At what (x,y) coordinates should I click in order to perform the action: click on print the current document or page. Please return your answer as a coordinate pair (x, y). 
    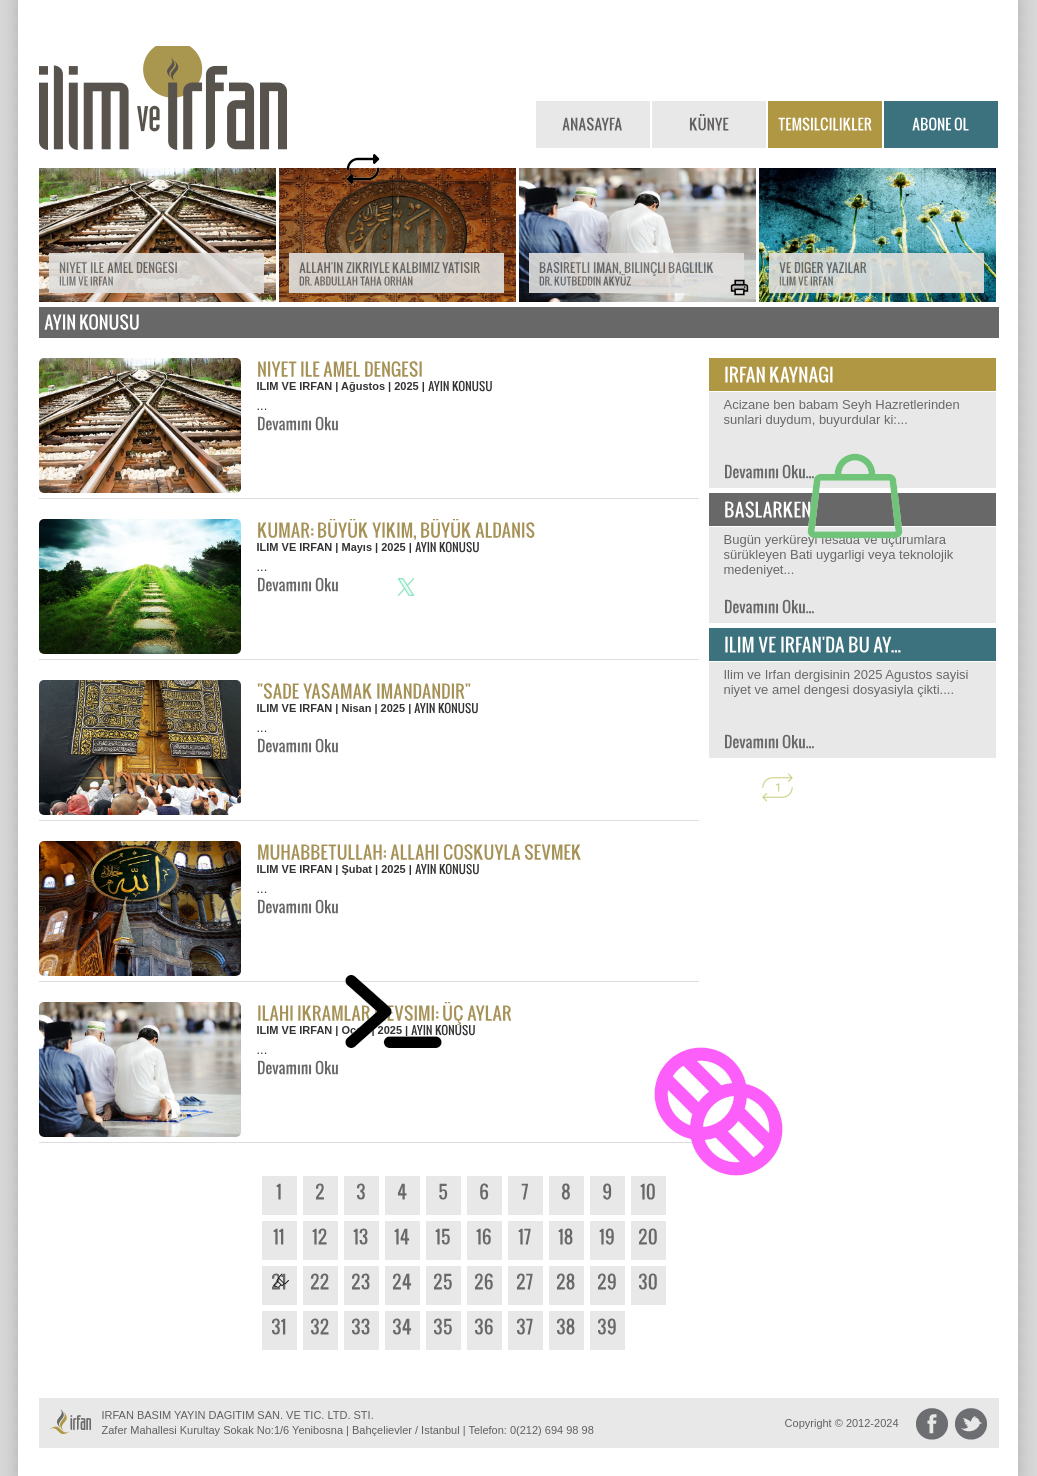
    Looking at the image, I should click on (739, 287).